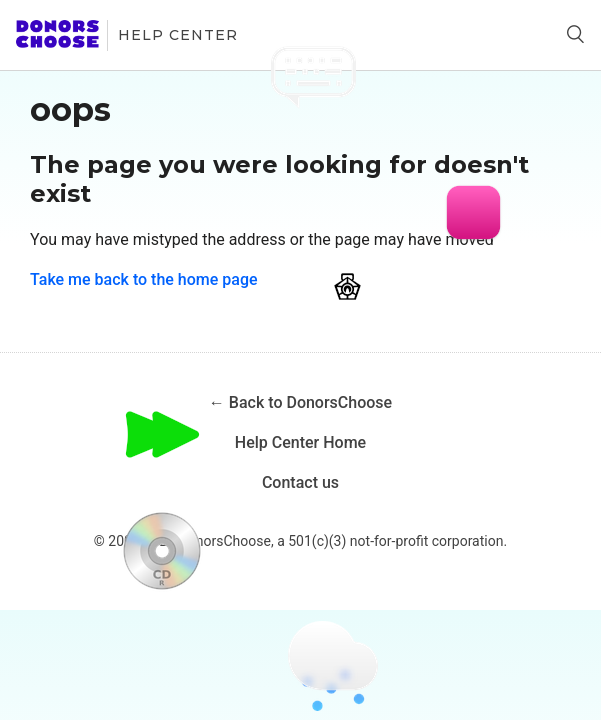 The image size is (601, 720). Describe the element at coordinates (313, 77) in the screenshot. I see `indicates virtual keyboard is active` at that location.